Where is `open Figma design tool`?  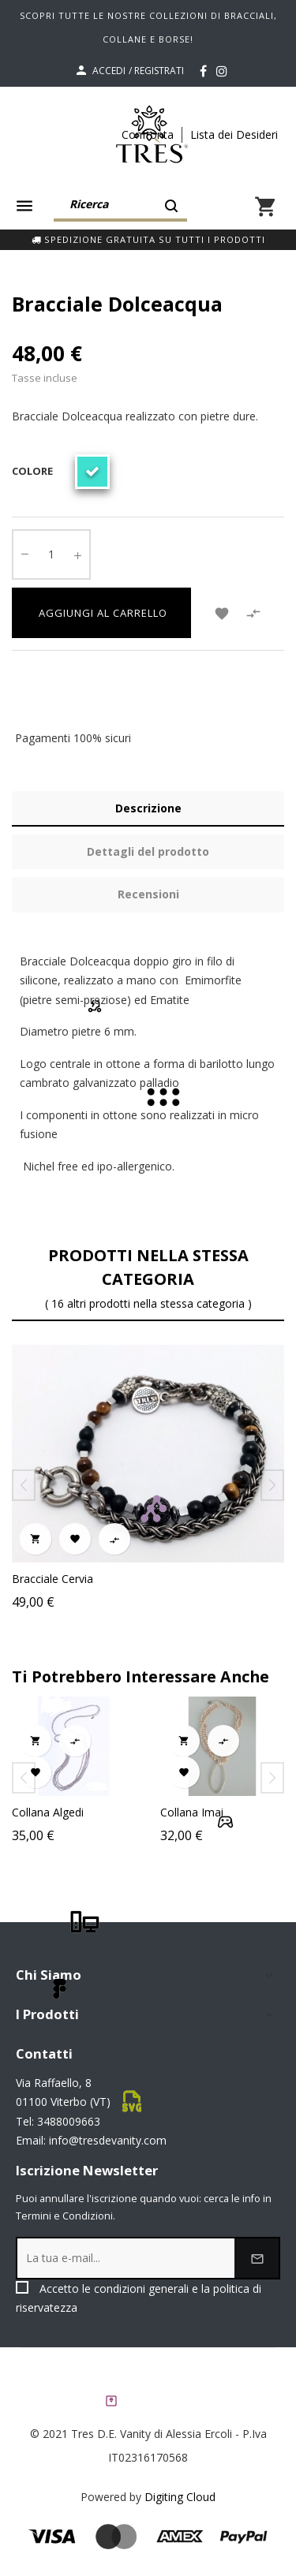
open Figma design tool is located at coordinates (59, 1988).